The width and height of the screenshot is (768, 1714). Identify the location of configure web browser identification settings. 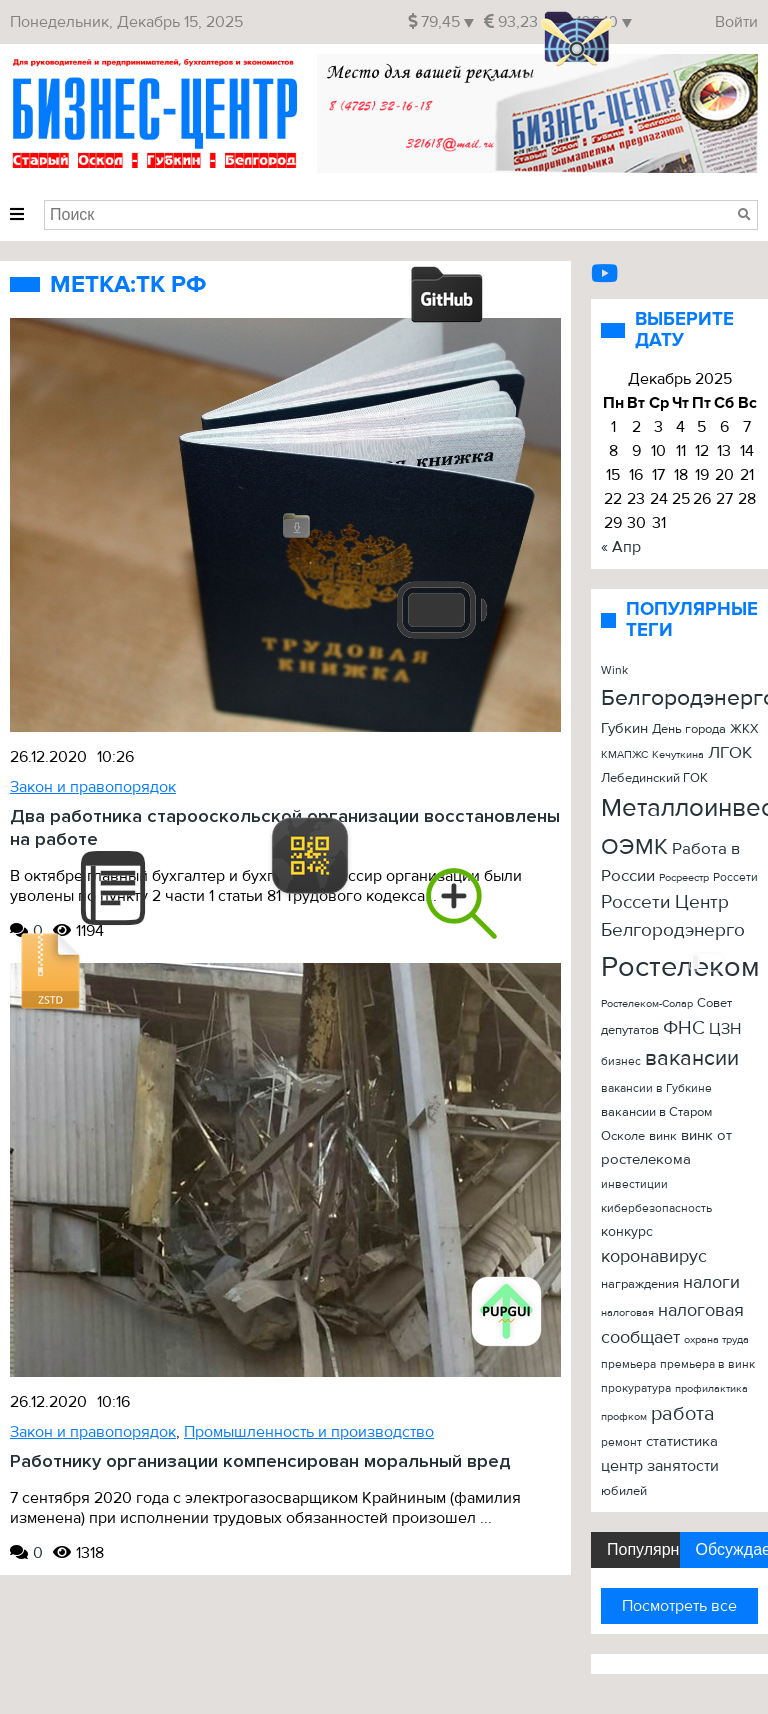
(310, 857).